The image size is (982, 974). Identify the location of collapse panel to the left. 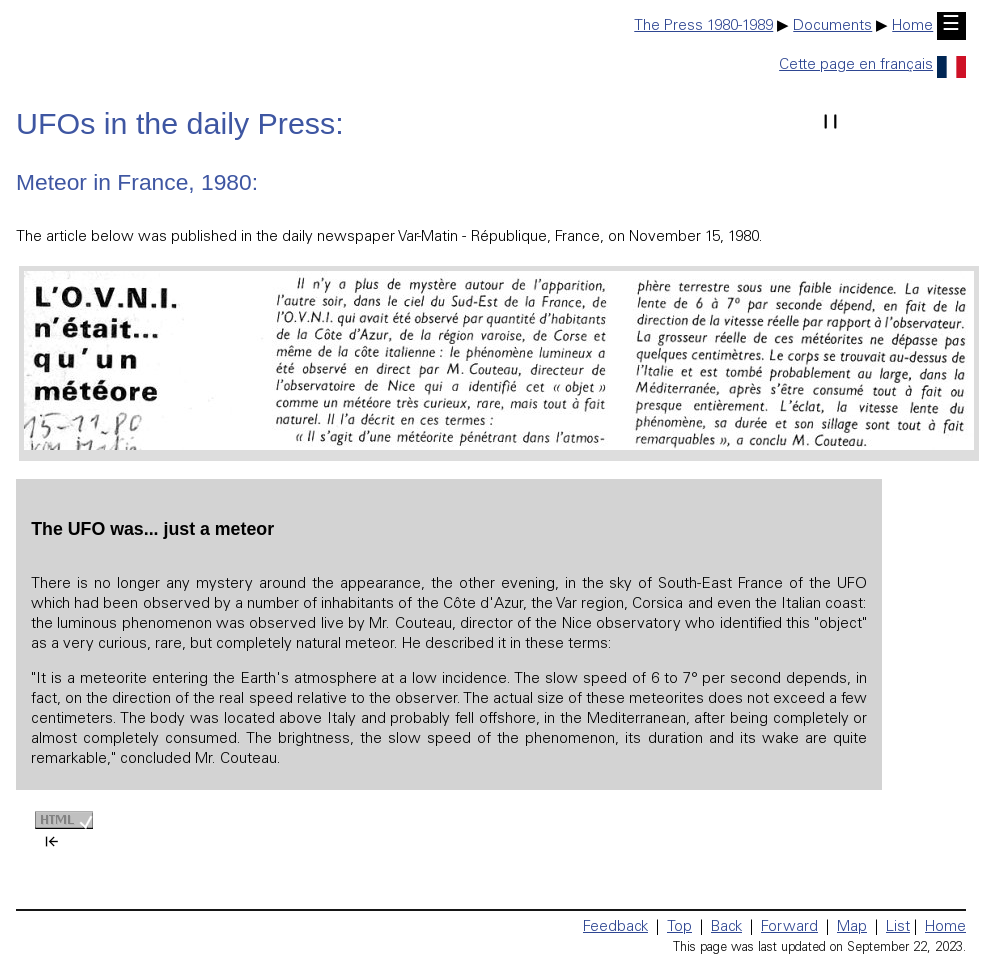
(51, 841).